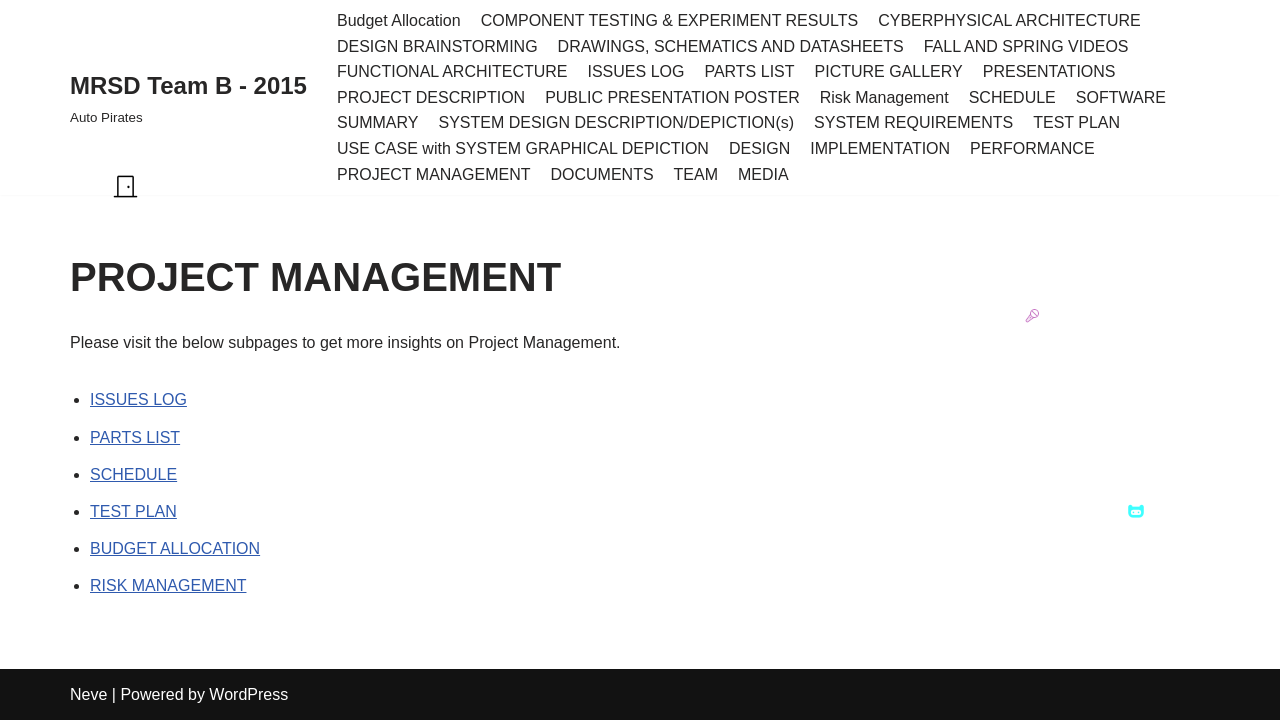  Describe the element at coordinates (1032, 316) in the screenshot. I see `access voice recording or audio input` at that location.